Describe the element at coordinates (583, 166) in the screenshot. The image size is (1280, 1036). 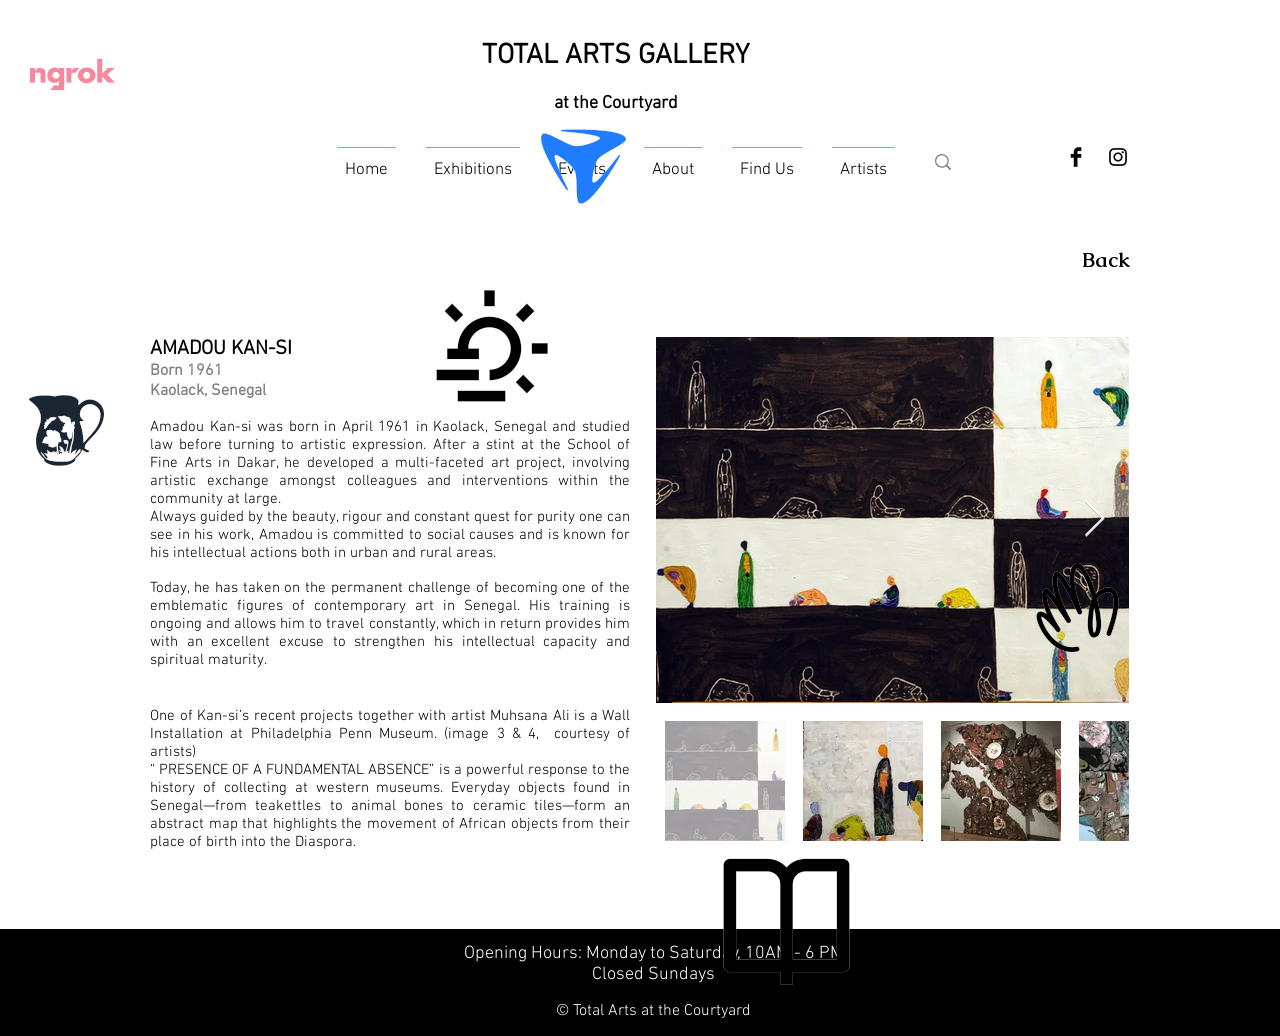
I see `freenet brand logo` at that location.